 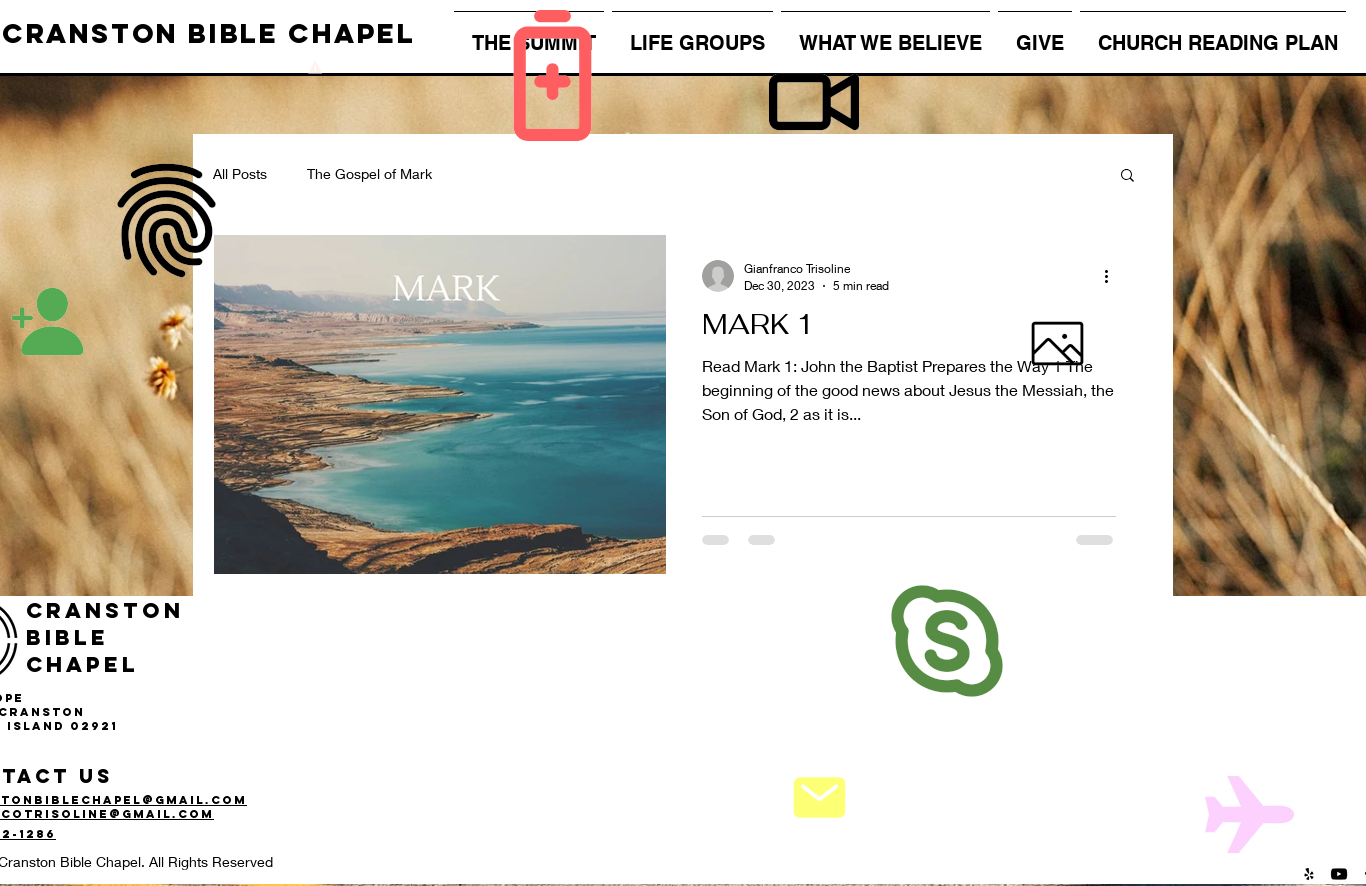 I want to click on open your email inbox, so click(x=819, y=797).